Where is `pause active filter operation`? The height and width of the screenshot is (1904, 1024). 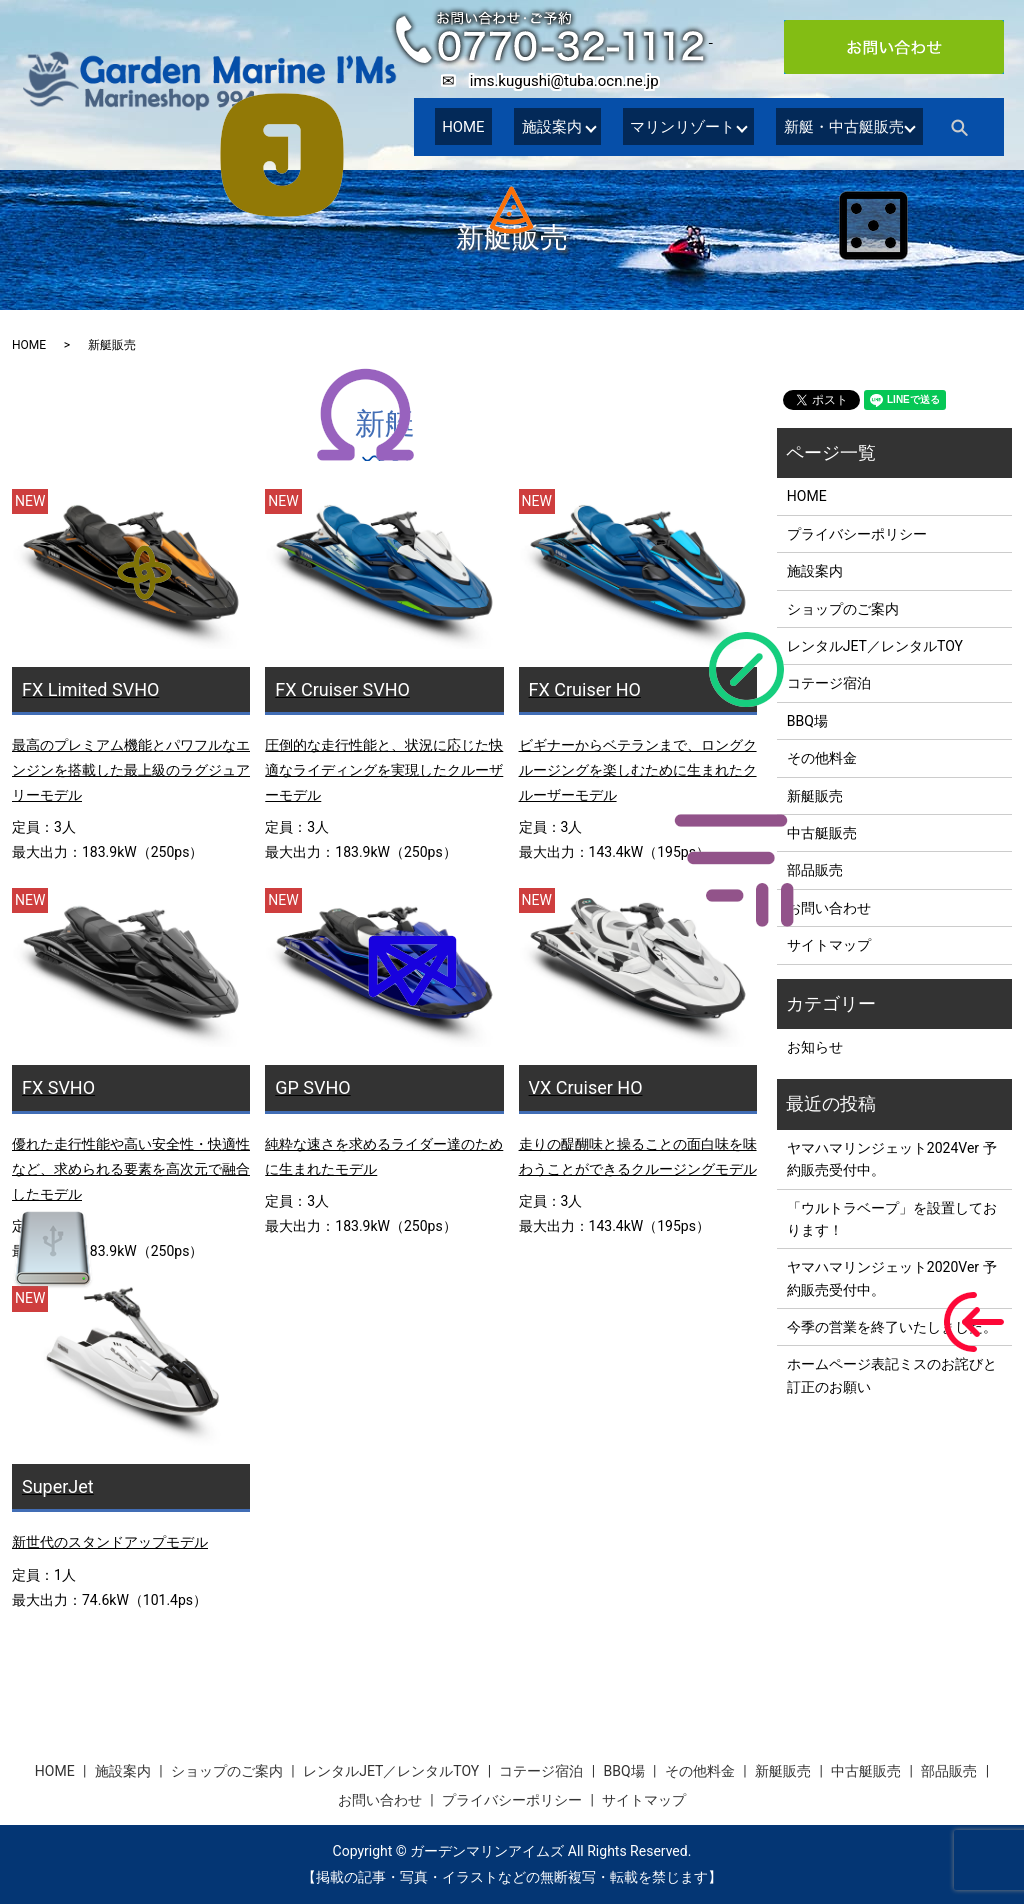 pause active filter operation is located at coordinates (731, 858).